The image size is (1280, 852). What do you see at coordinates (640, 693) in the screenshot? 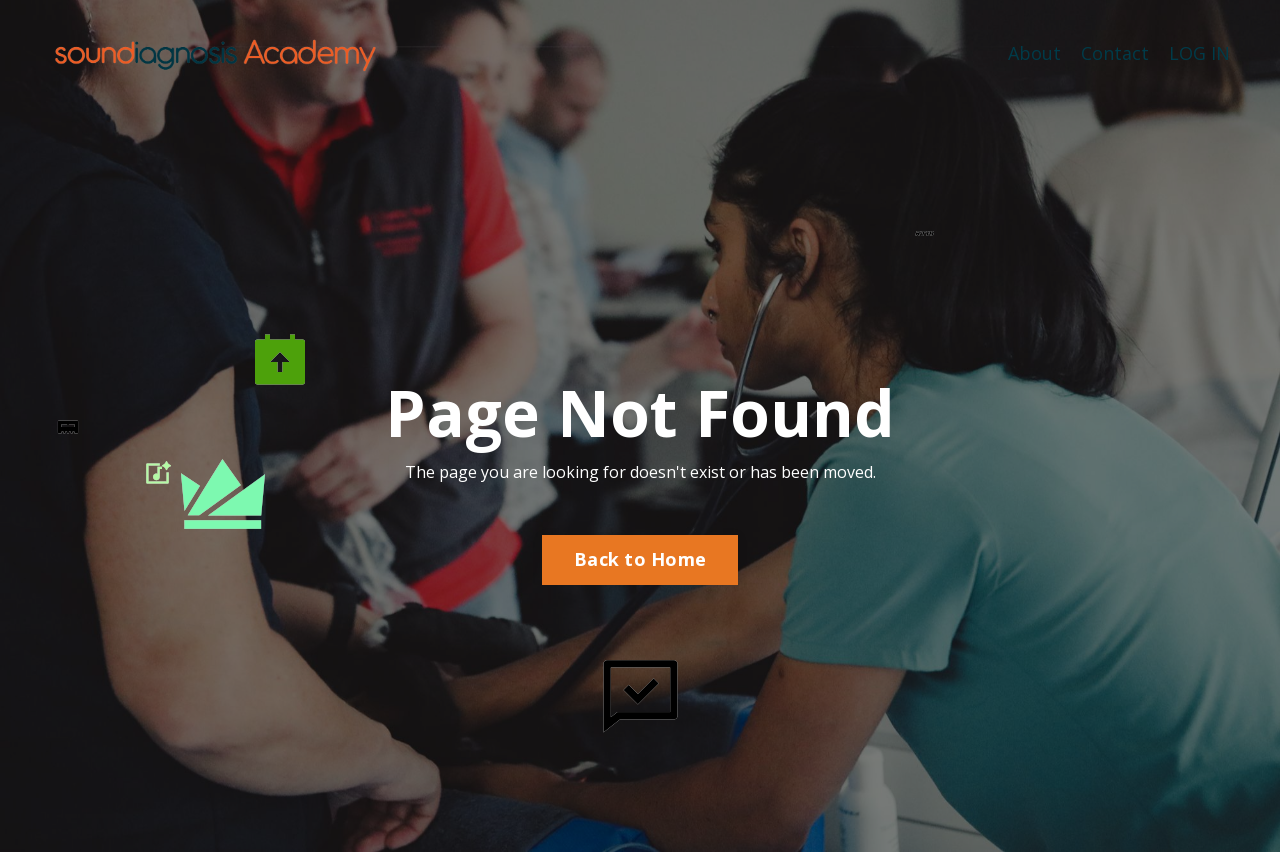
I see `message sent successfully` at bounding box center [640, 693].